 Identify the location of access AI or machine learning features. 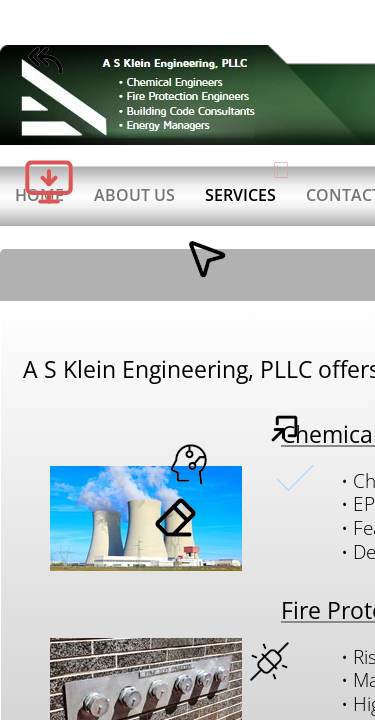
(189, 464).